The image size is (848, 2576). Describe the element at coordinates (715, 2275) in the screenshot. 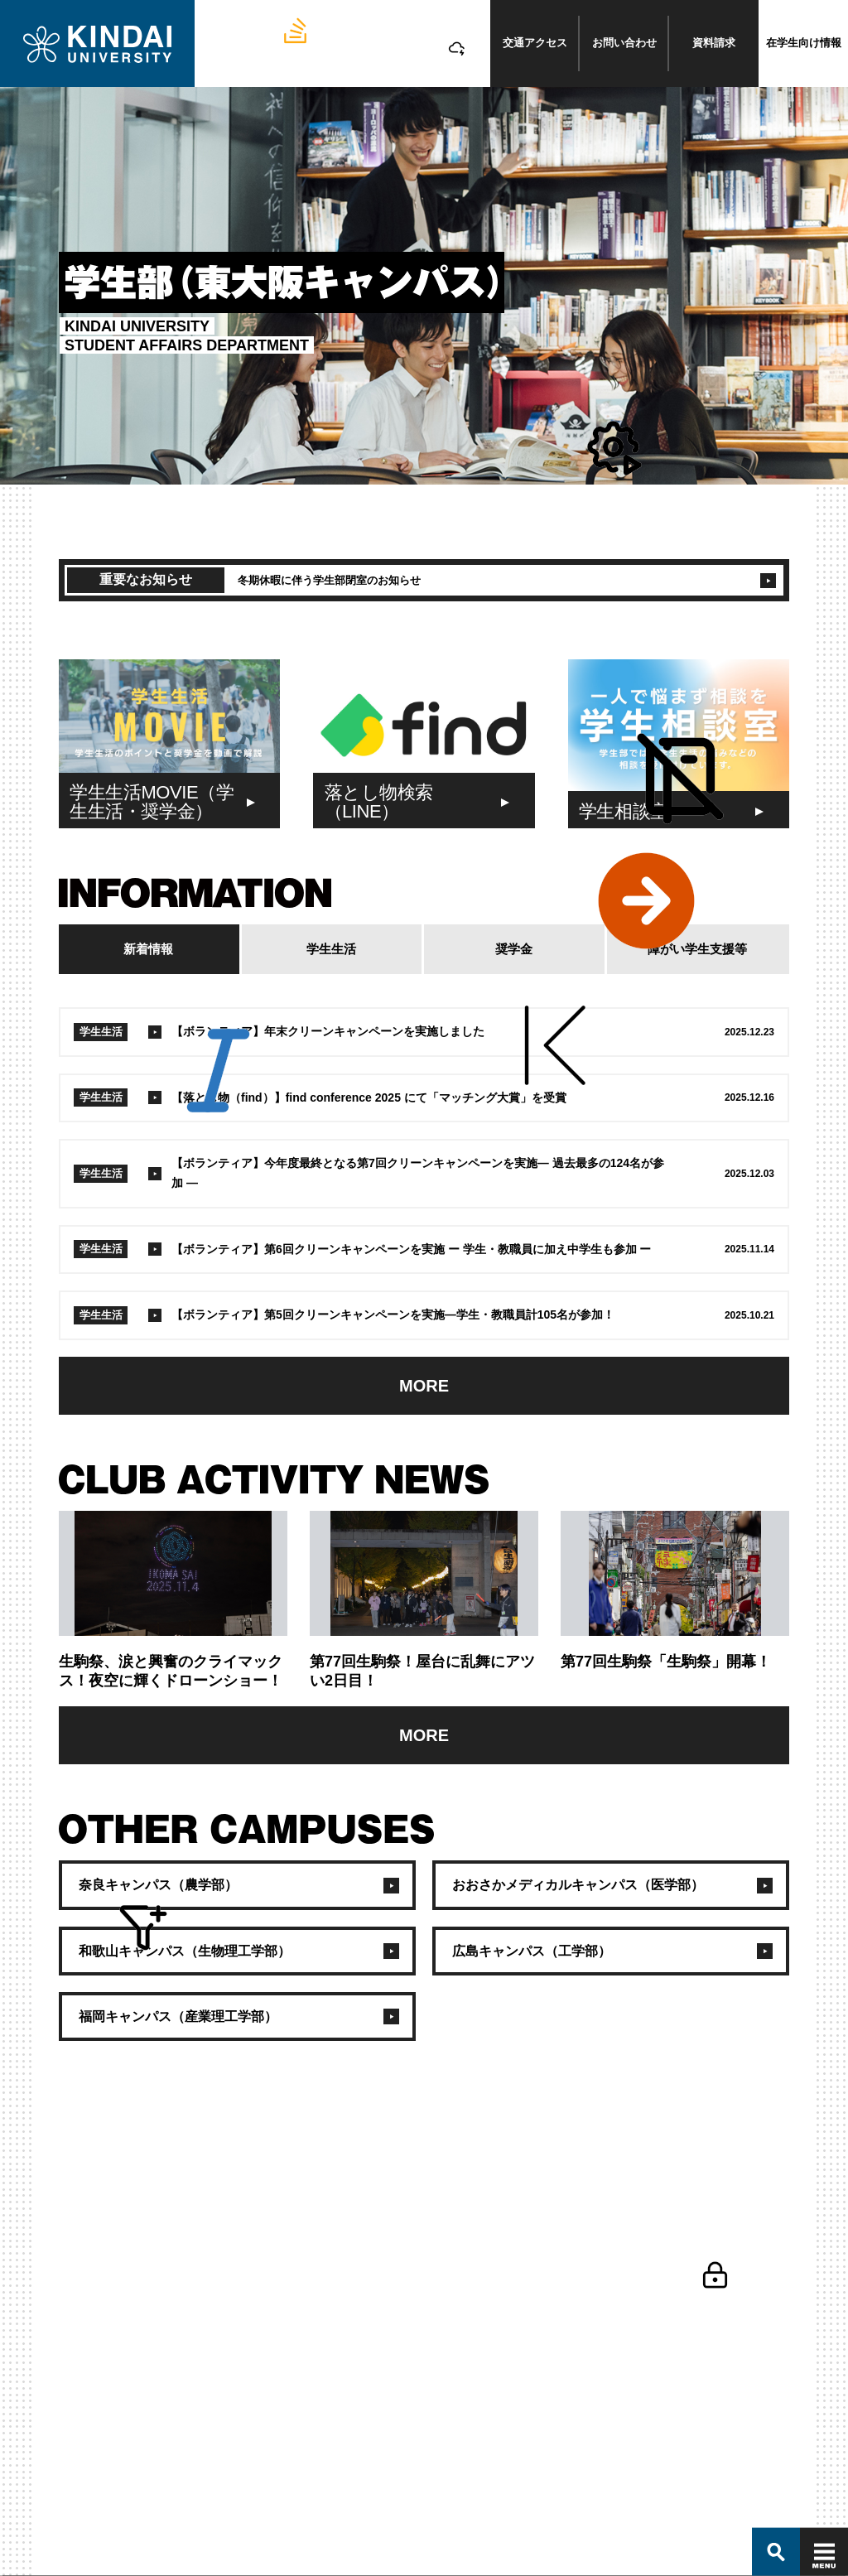

I see `indicates a locked or secured item` at that location.